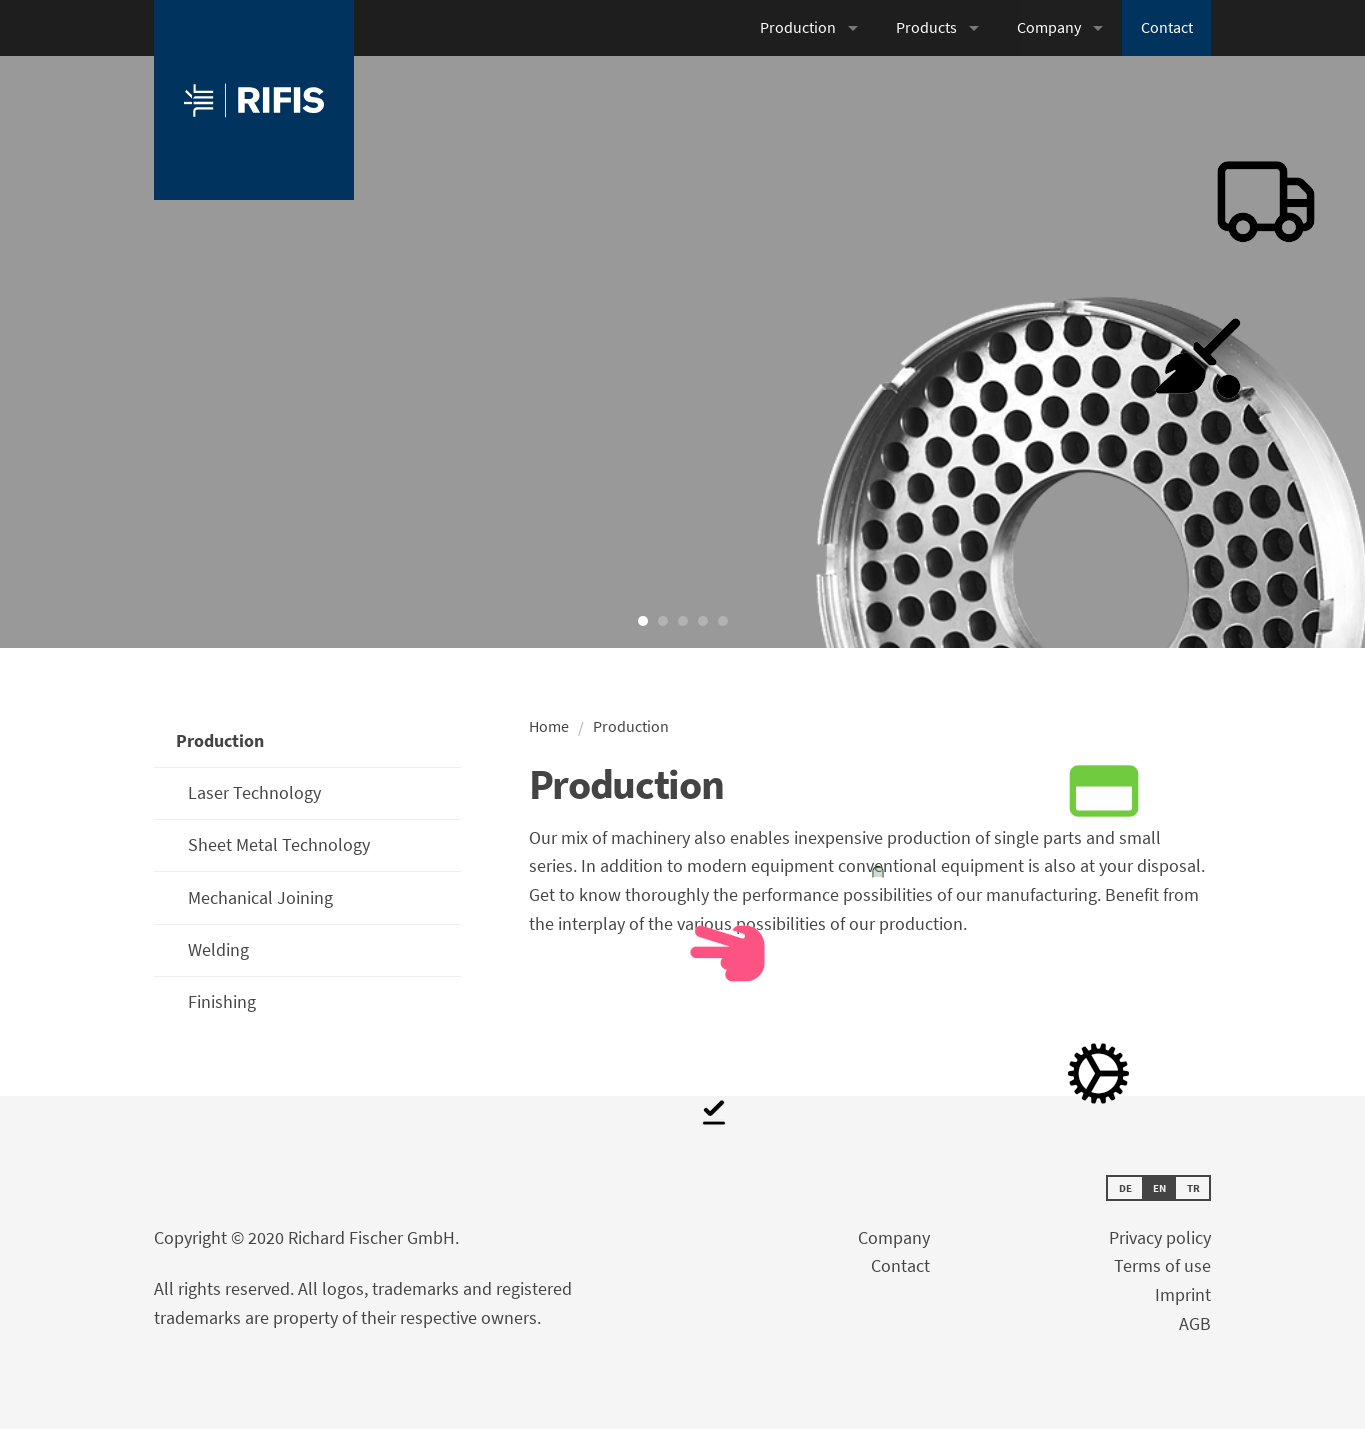 Image resolution: width=1365 pixels, height=1429 pixels. Describe the element at coordinates (714, 1112) in the screenshot. I see `download complete` at that location.